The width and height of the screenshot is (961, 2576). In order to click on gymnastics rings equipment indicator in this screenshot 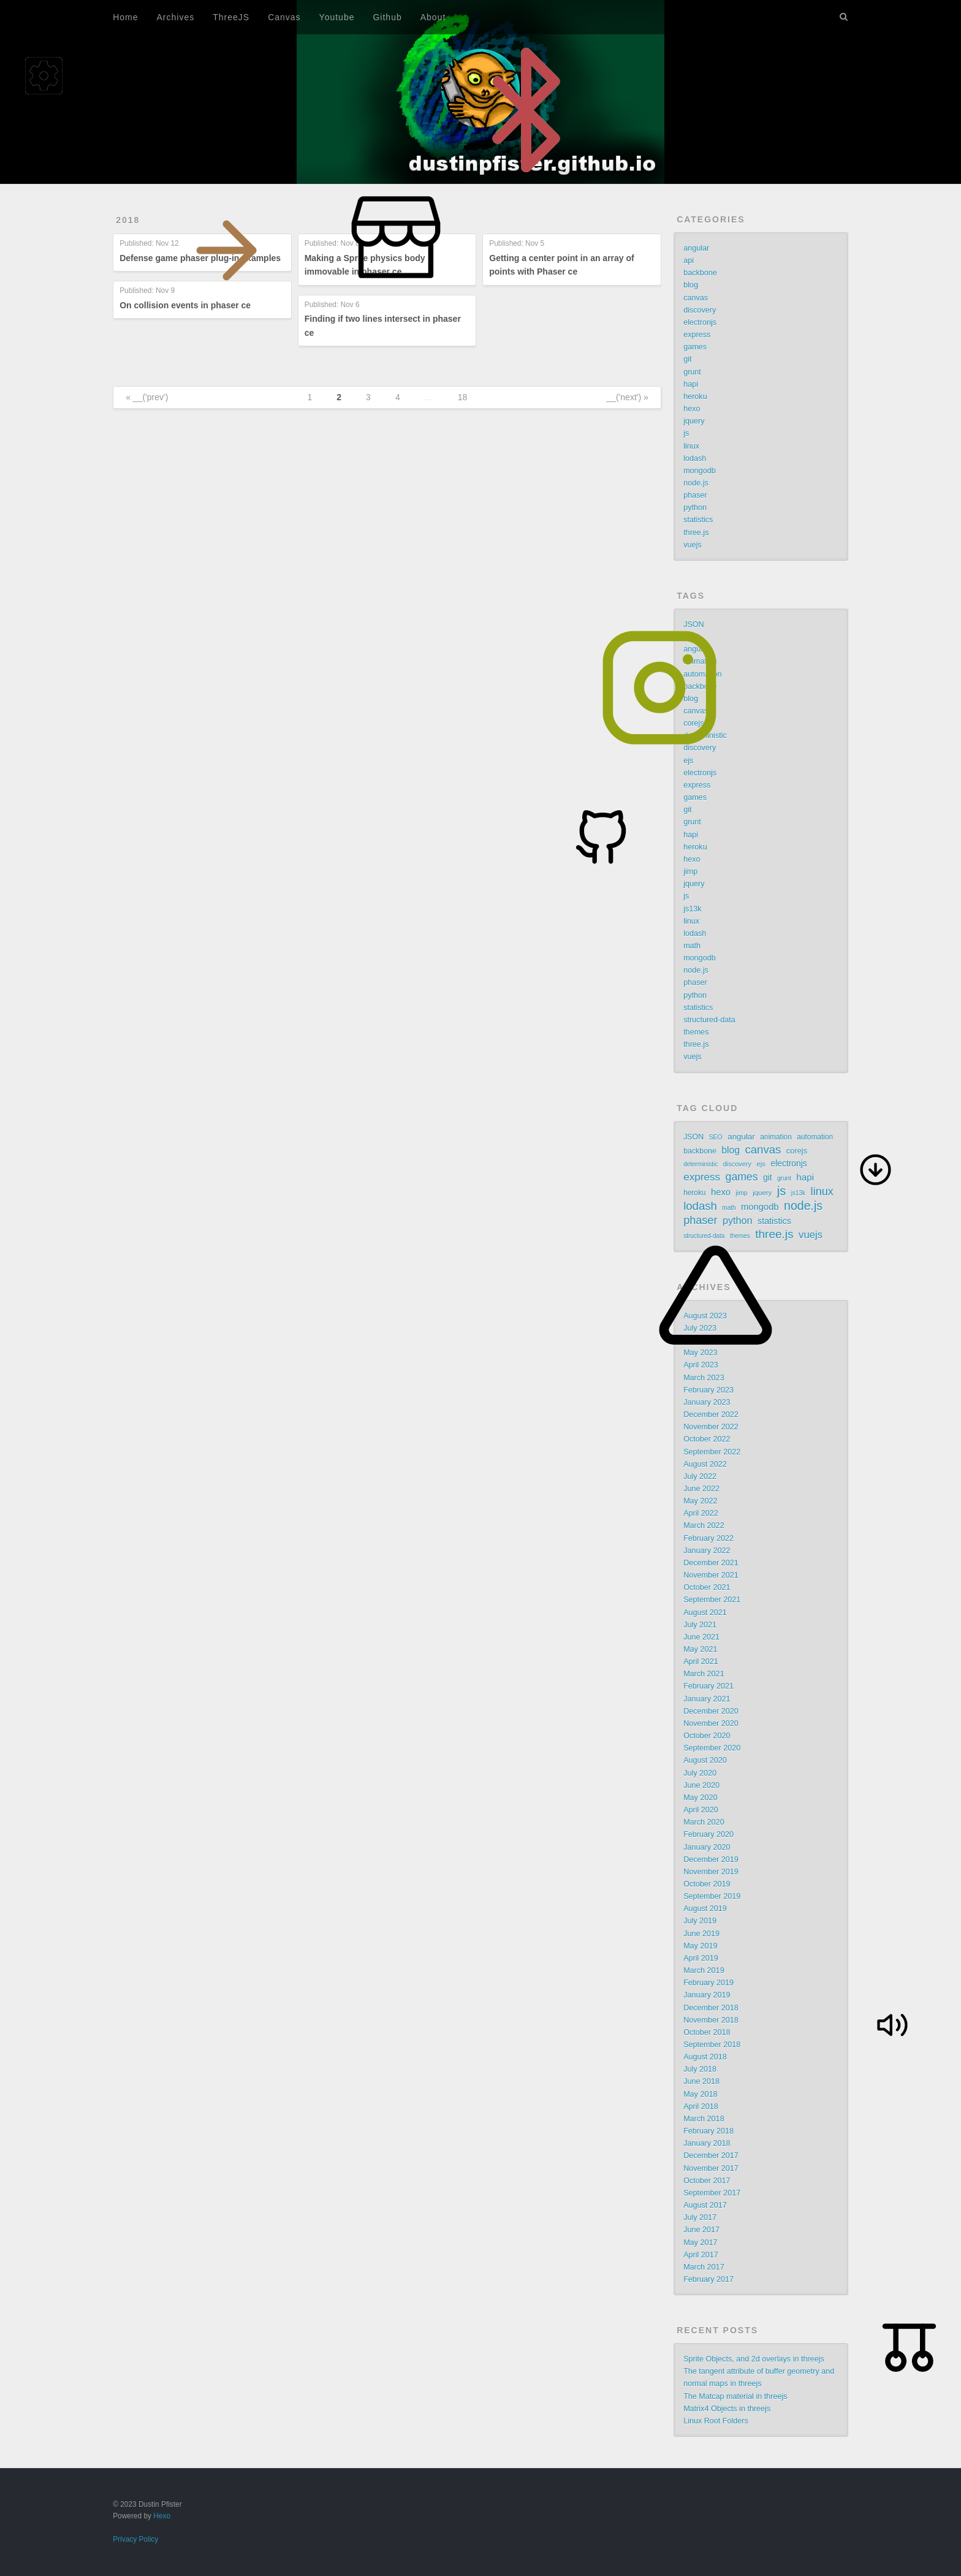, I will do `click(909, 2347)`.